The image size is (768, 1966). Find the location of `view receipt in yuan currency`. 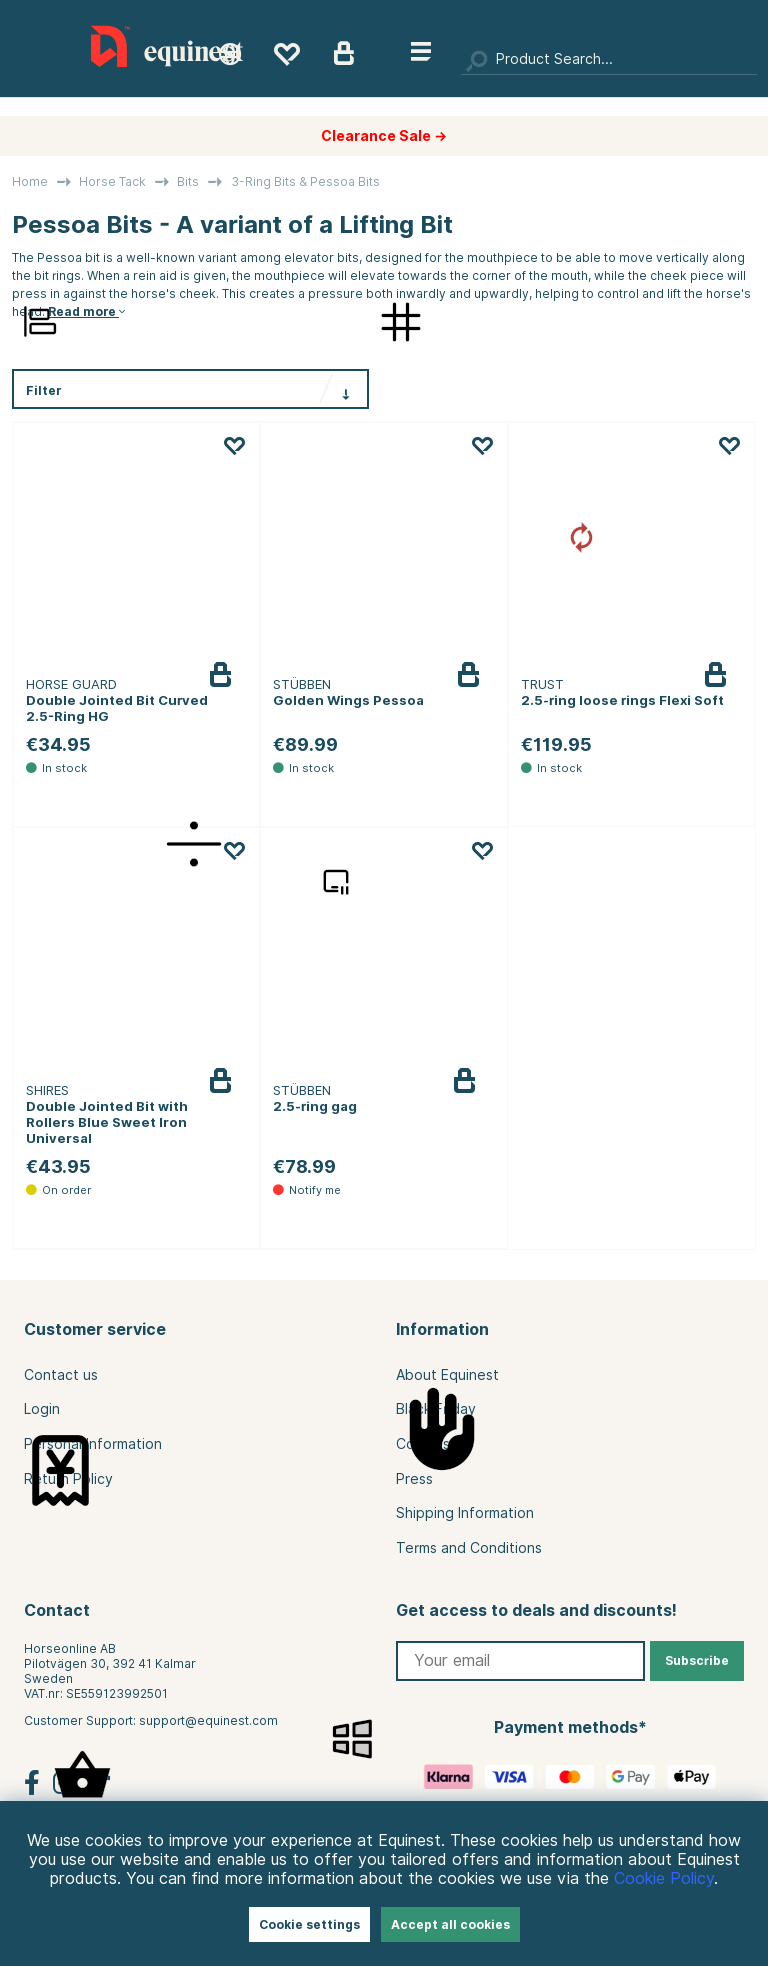

view receipt in yuan currency is located at coordinates (60, 1470).